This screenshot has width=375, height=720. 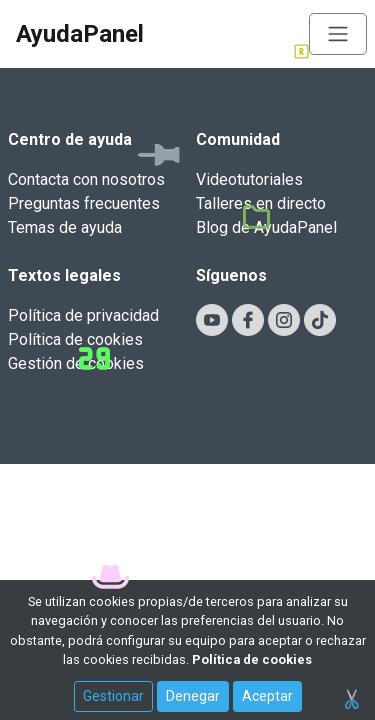 I want to click on cut selected content to clipboard, so click(x=352, y=699).